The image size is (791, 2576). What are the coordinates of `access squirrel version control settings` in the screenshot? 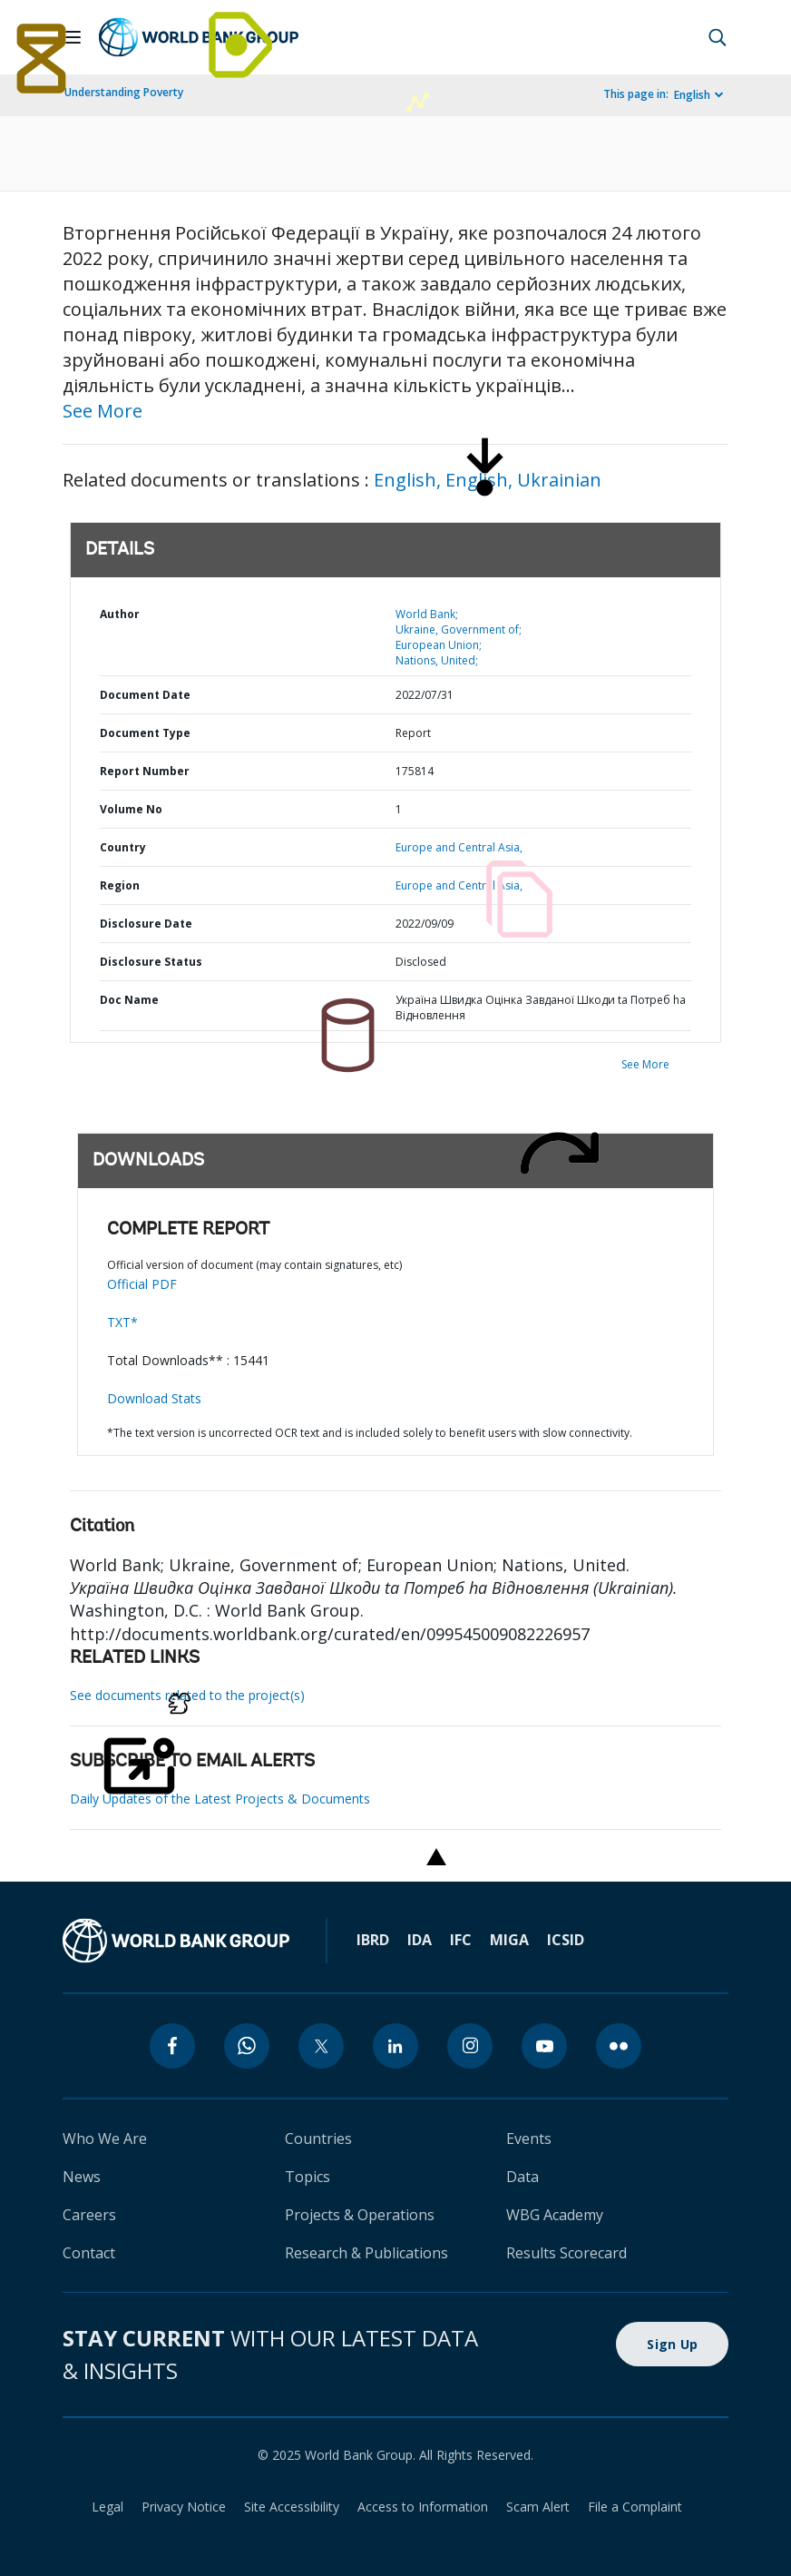 It's located at (180, 1703).